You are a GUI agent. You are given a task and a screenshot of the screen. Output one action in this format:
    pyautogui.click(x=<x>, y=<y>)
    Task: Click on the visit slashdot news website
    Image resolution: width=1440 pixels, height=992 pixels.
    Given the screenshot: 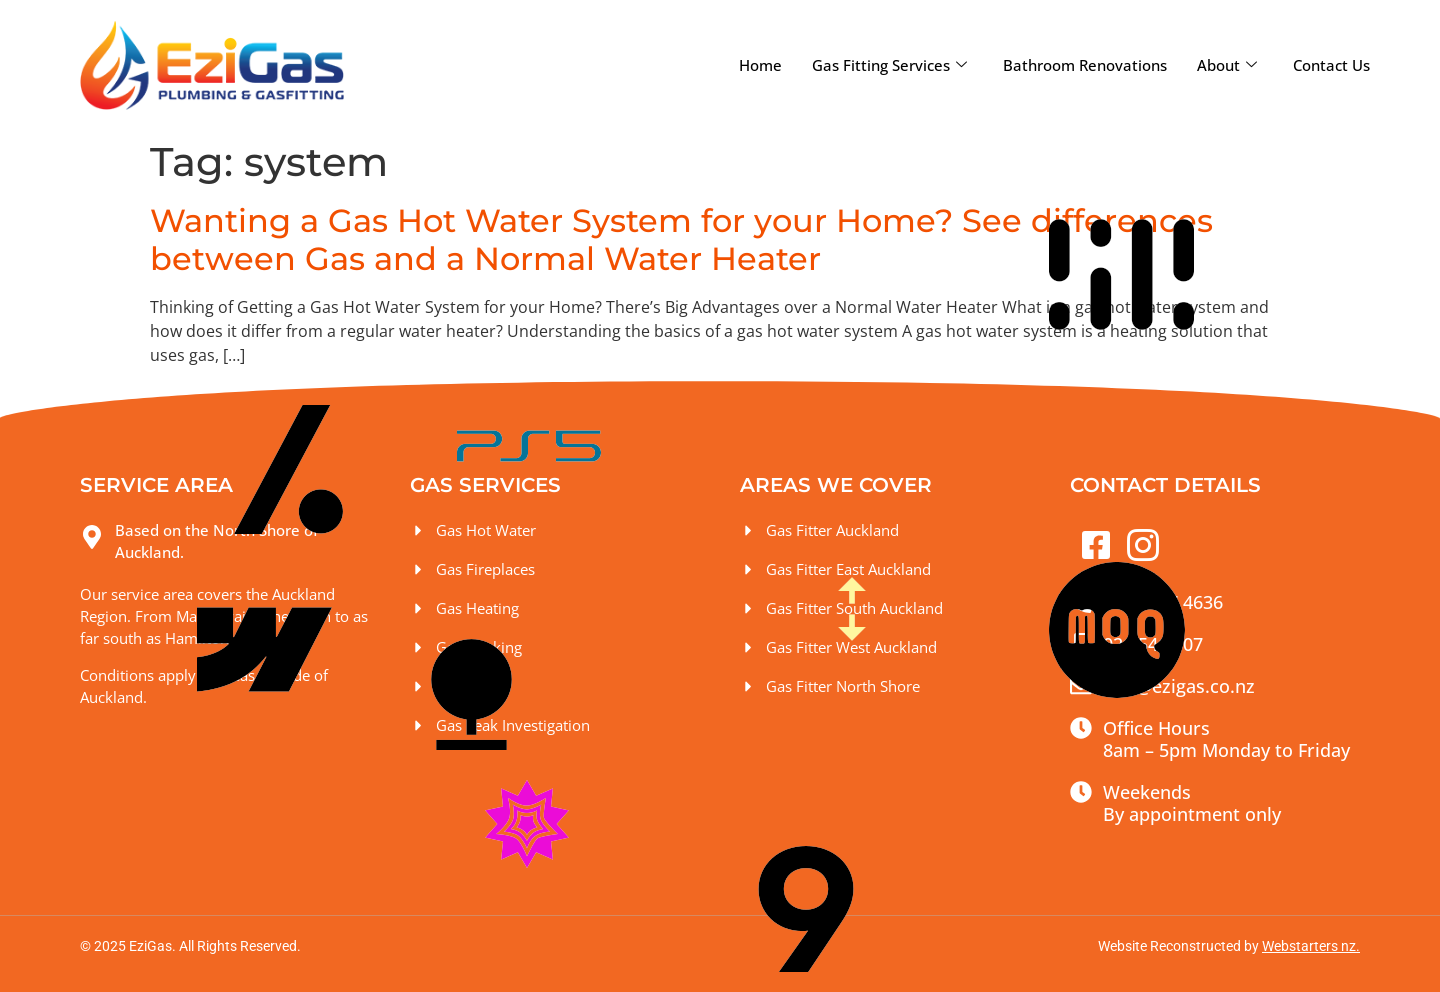 What is the action you would take?
    pyautogui.click(x=288, y=469)
    